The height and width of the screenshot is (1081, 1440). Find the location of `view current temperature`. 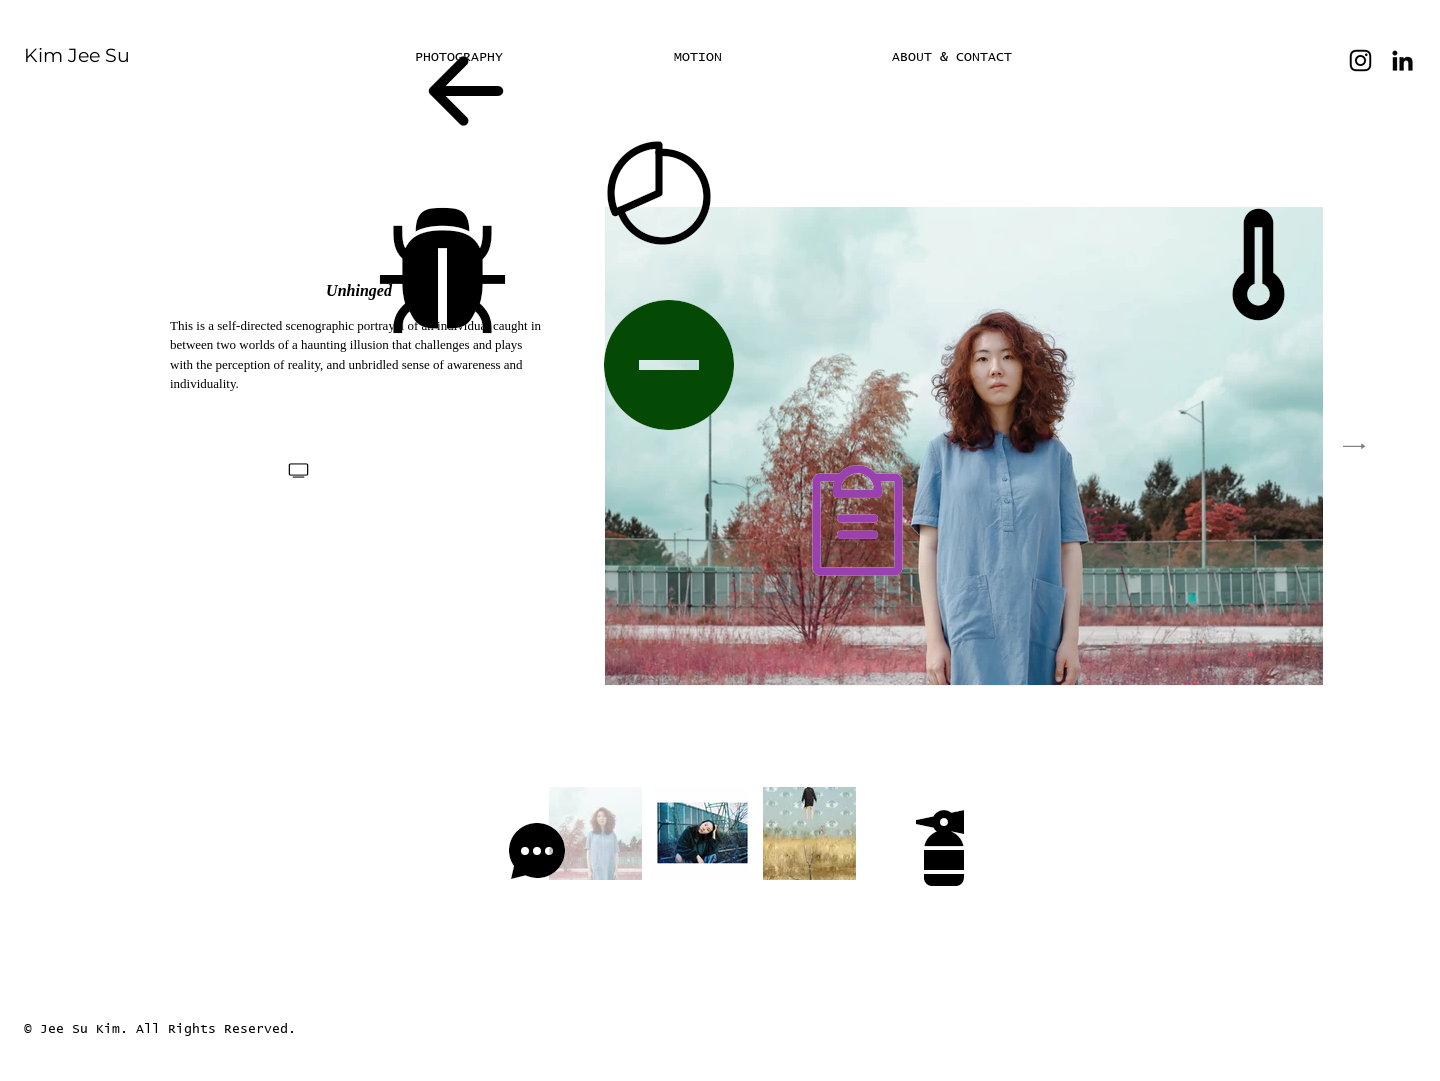

view current temperature is located at coordinates (1258, 264).